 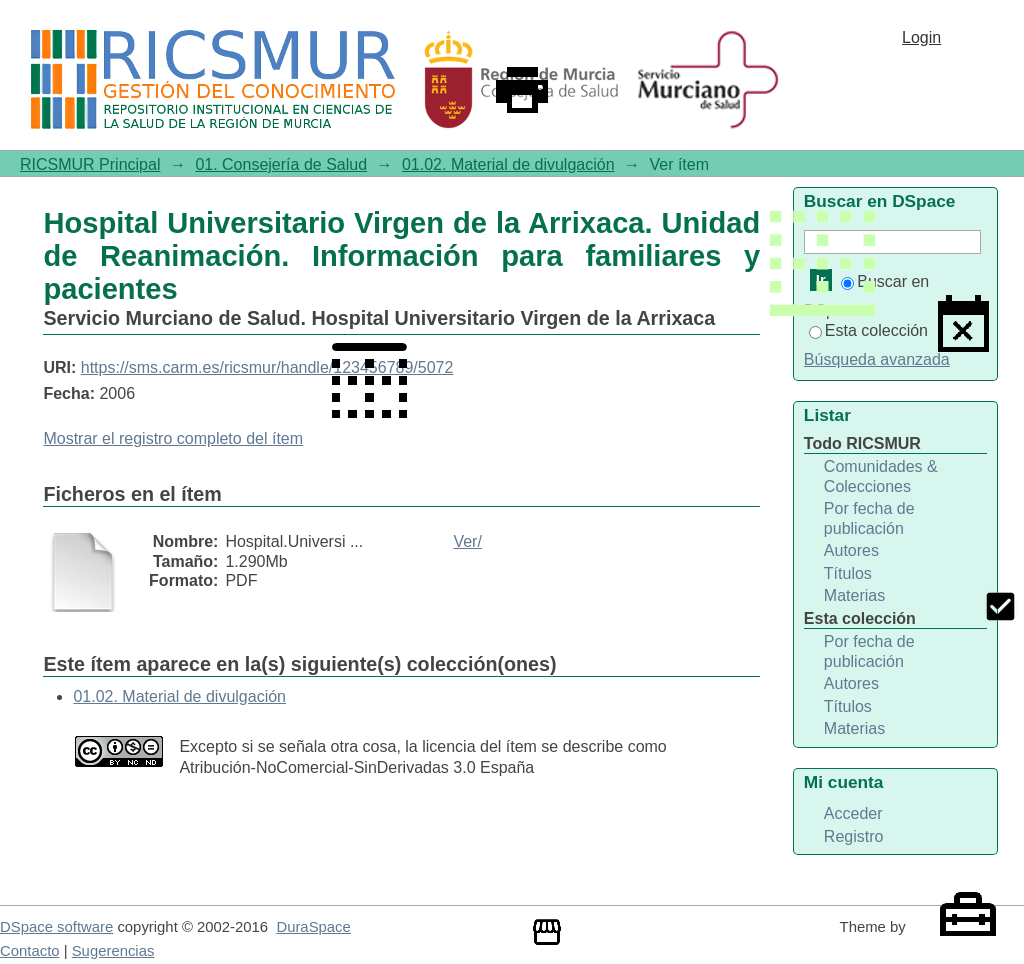 What do you see at coordinates (369, 380) in the screenshot?
I see `apply border to top edge of cell or table` at bounding box center [369, 380].